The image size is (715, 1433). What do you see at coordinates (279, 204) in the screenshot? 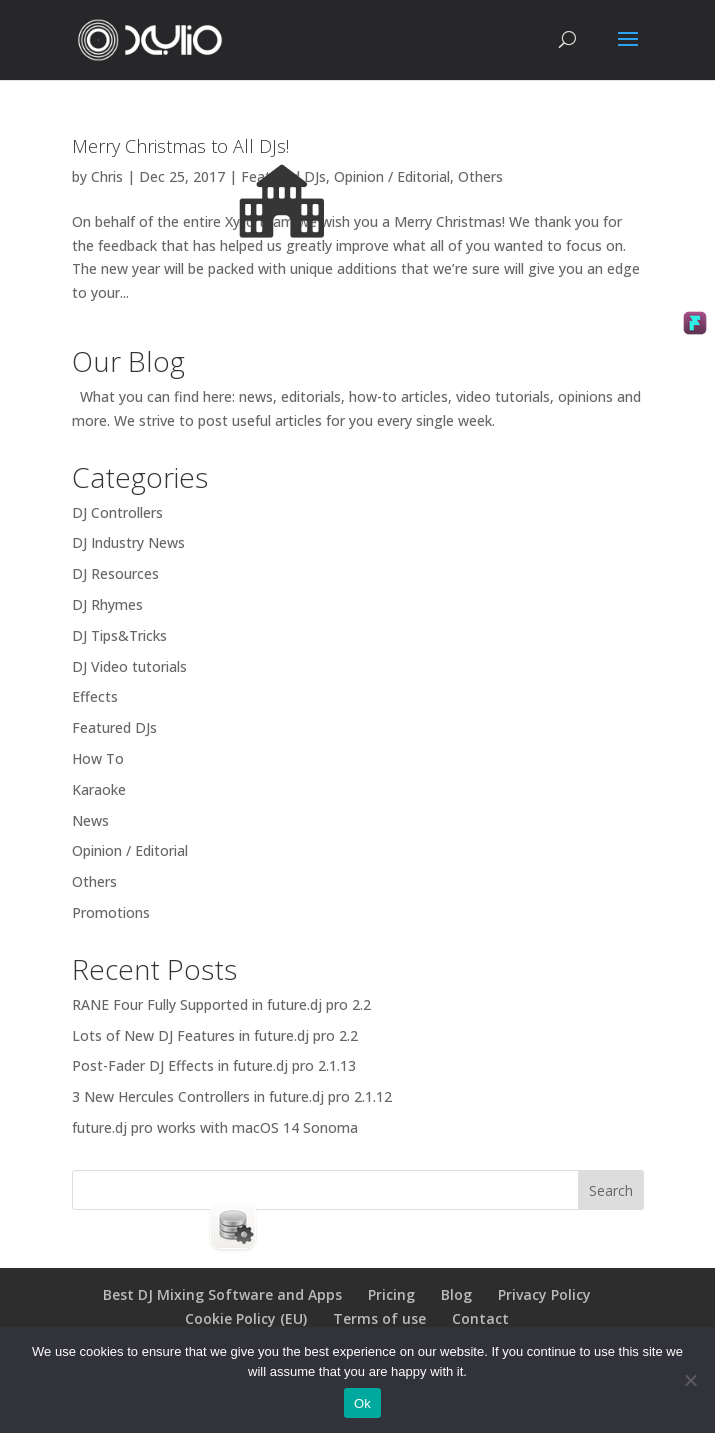
I see `access educational apps and resources` at bounding box center [279, 204].